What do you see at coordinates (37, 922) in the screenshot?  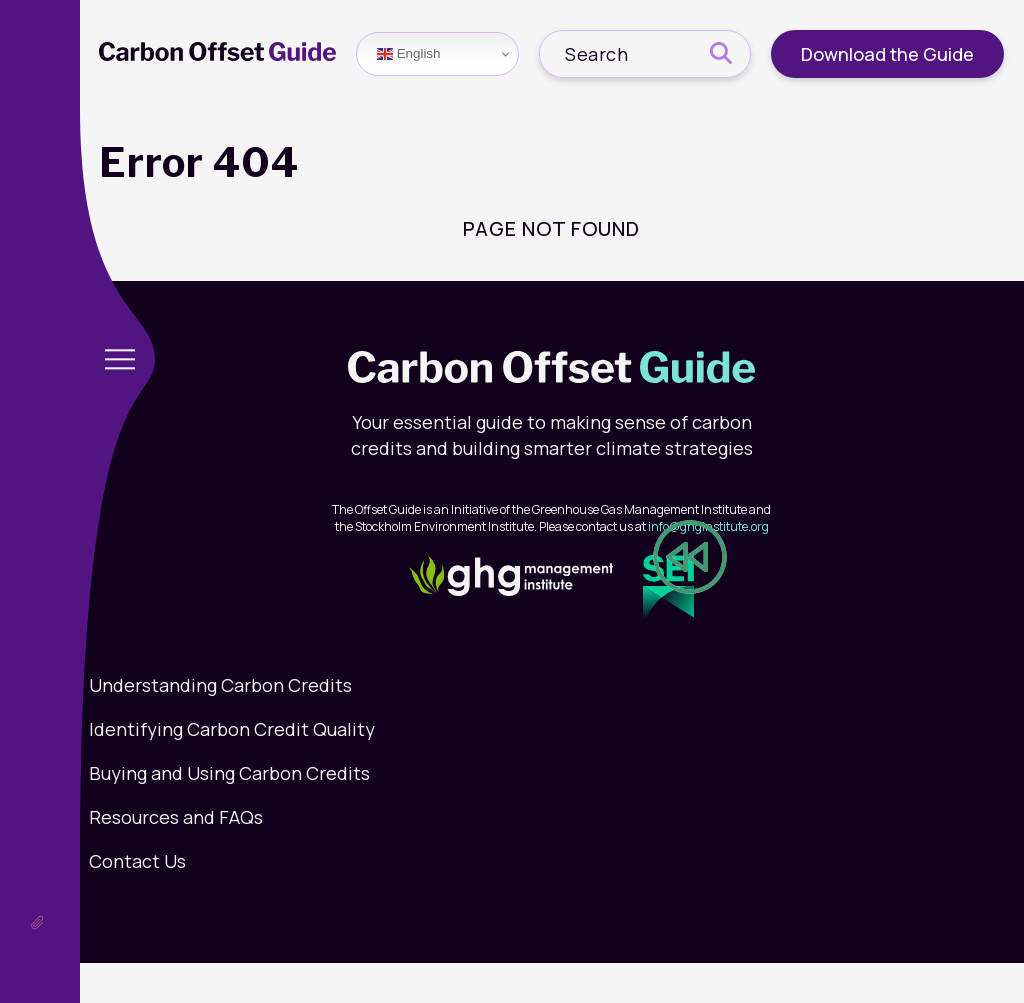 I see `attach a file to your message` at bounding box center [37, 922].